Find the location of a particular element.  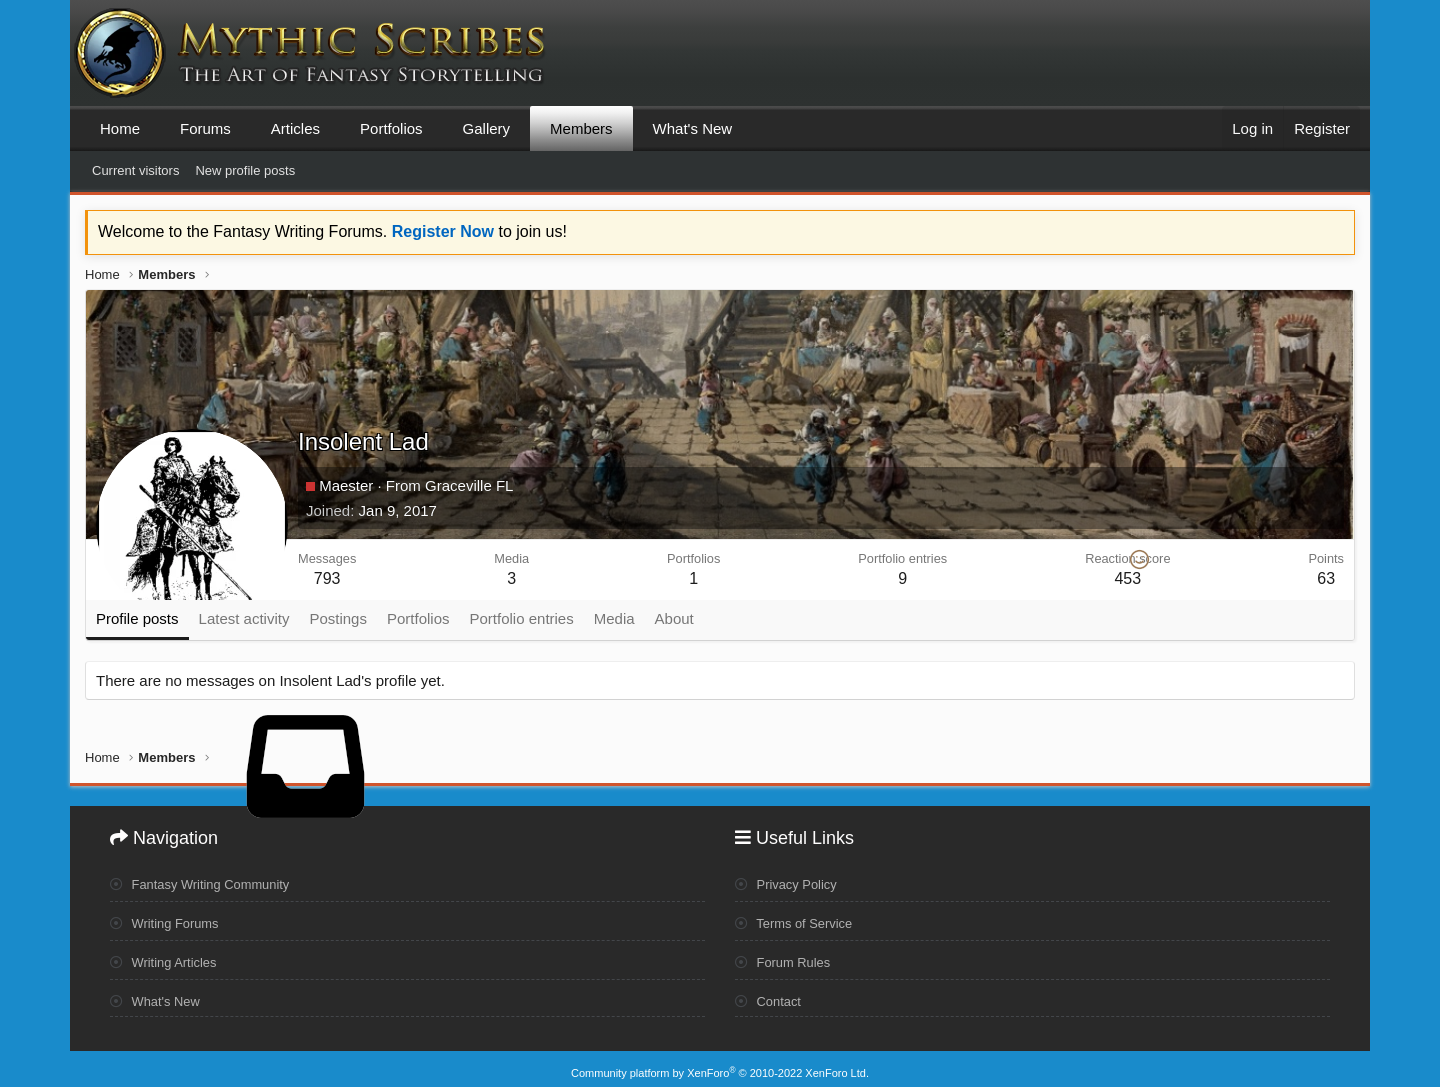

add an emoji or reaction is located at coordinates (1139, 559).